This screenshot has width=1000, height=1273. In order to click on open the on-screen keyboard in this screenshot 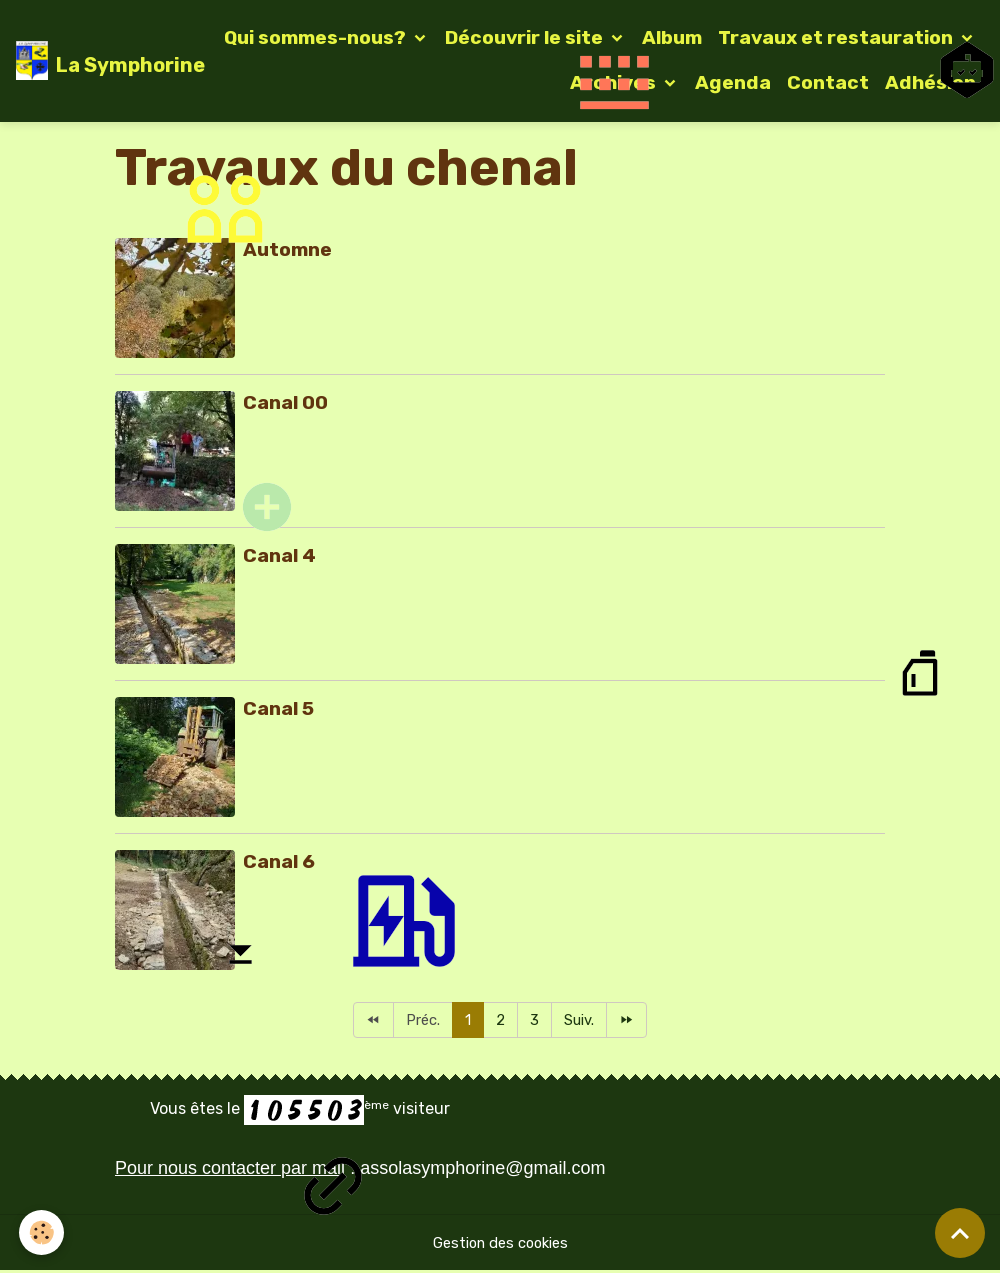, I will do `click(614, 82)`.